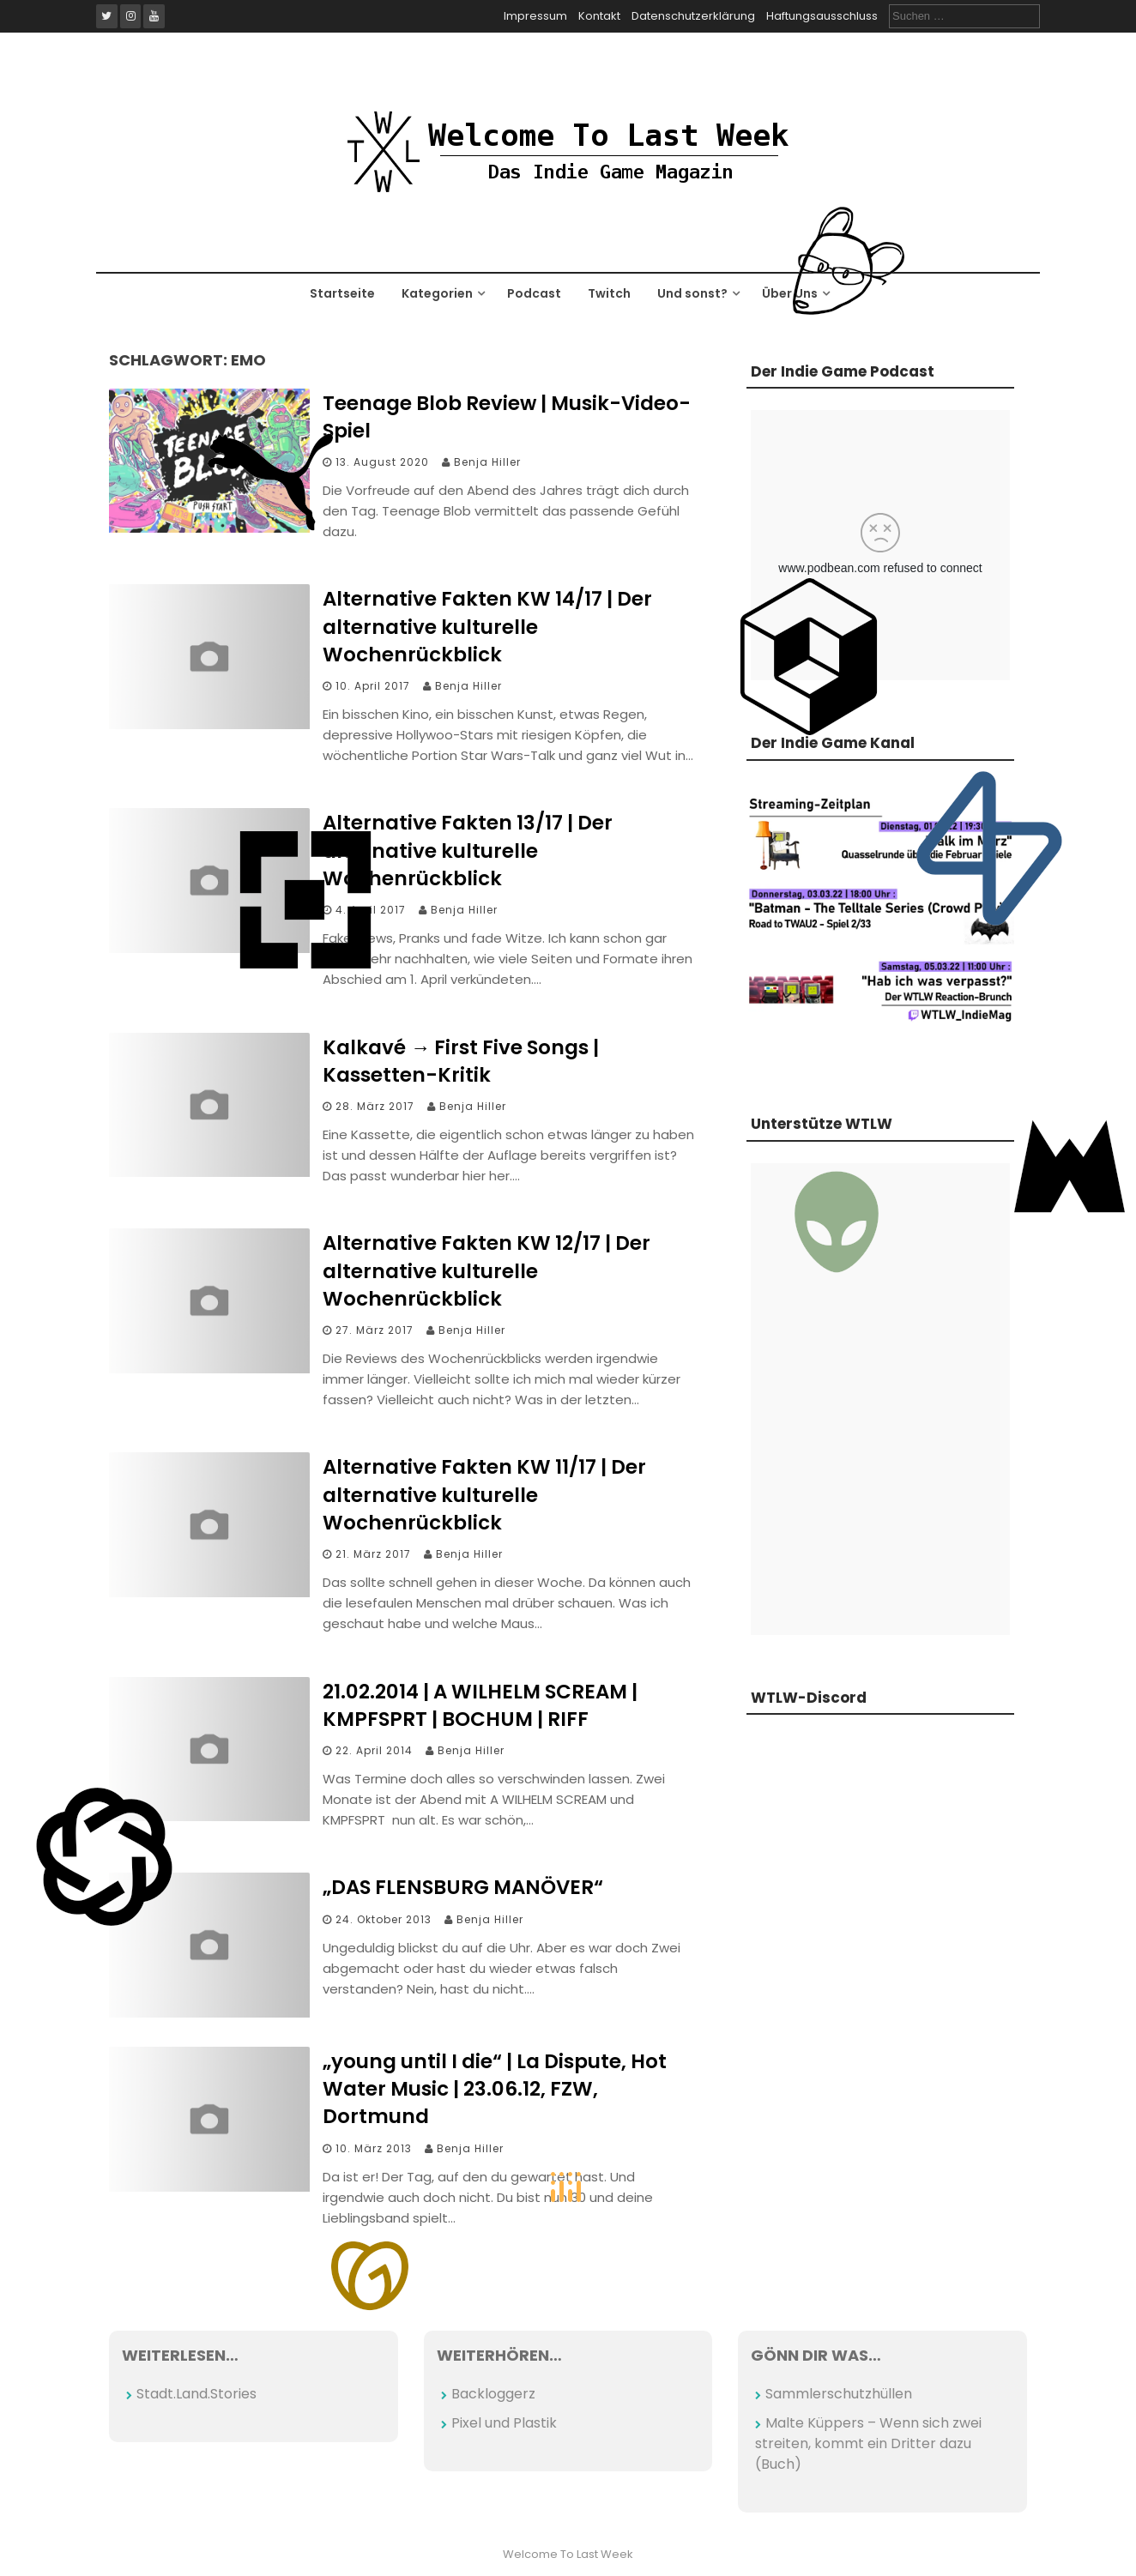 The image size is (1136, 2576). I want to click on blueprint app logo, so click(808, 656).